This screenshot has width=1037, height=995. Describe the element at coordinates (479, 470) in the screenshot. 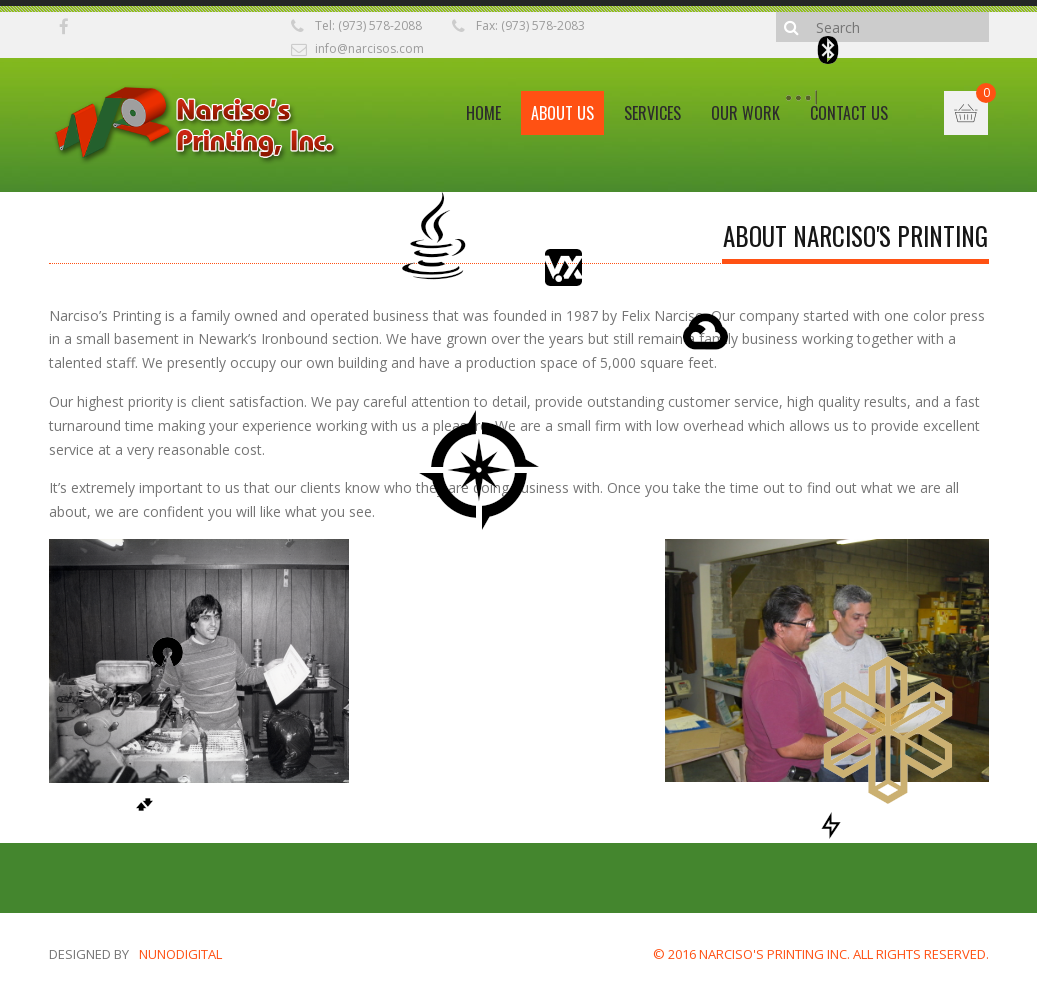

I see `open OSGeo geospatial tools or resources` at that location.